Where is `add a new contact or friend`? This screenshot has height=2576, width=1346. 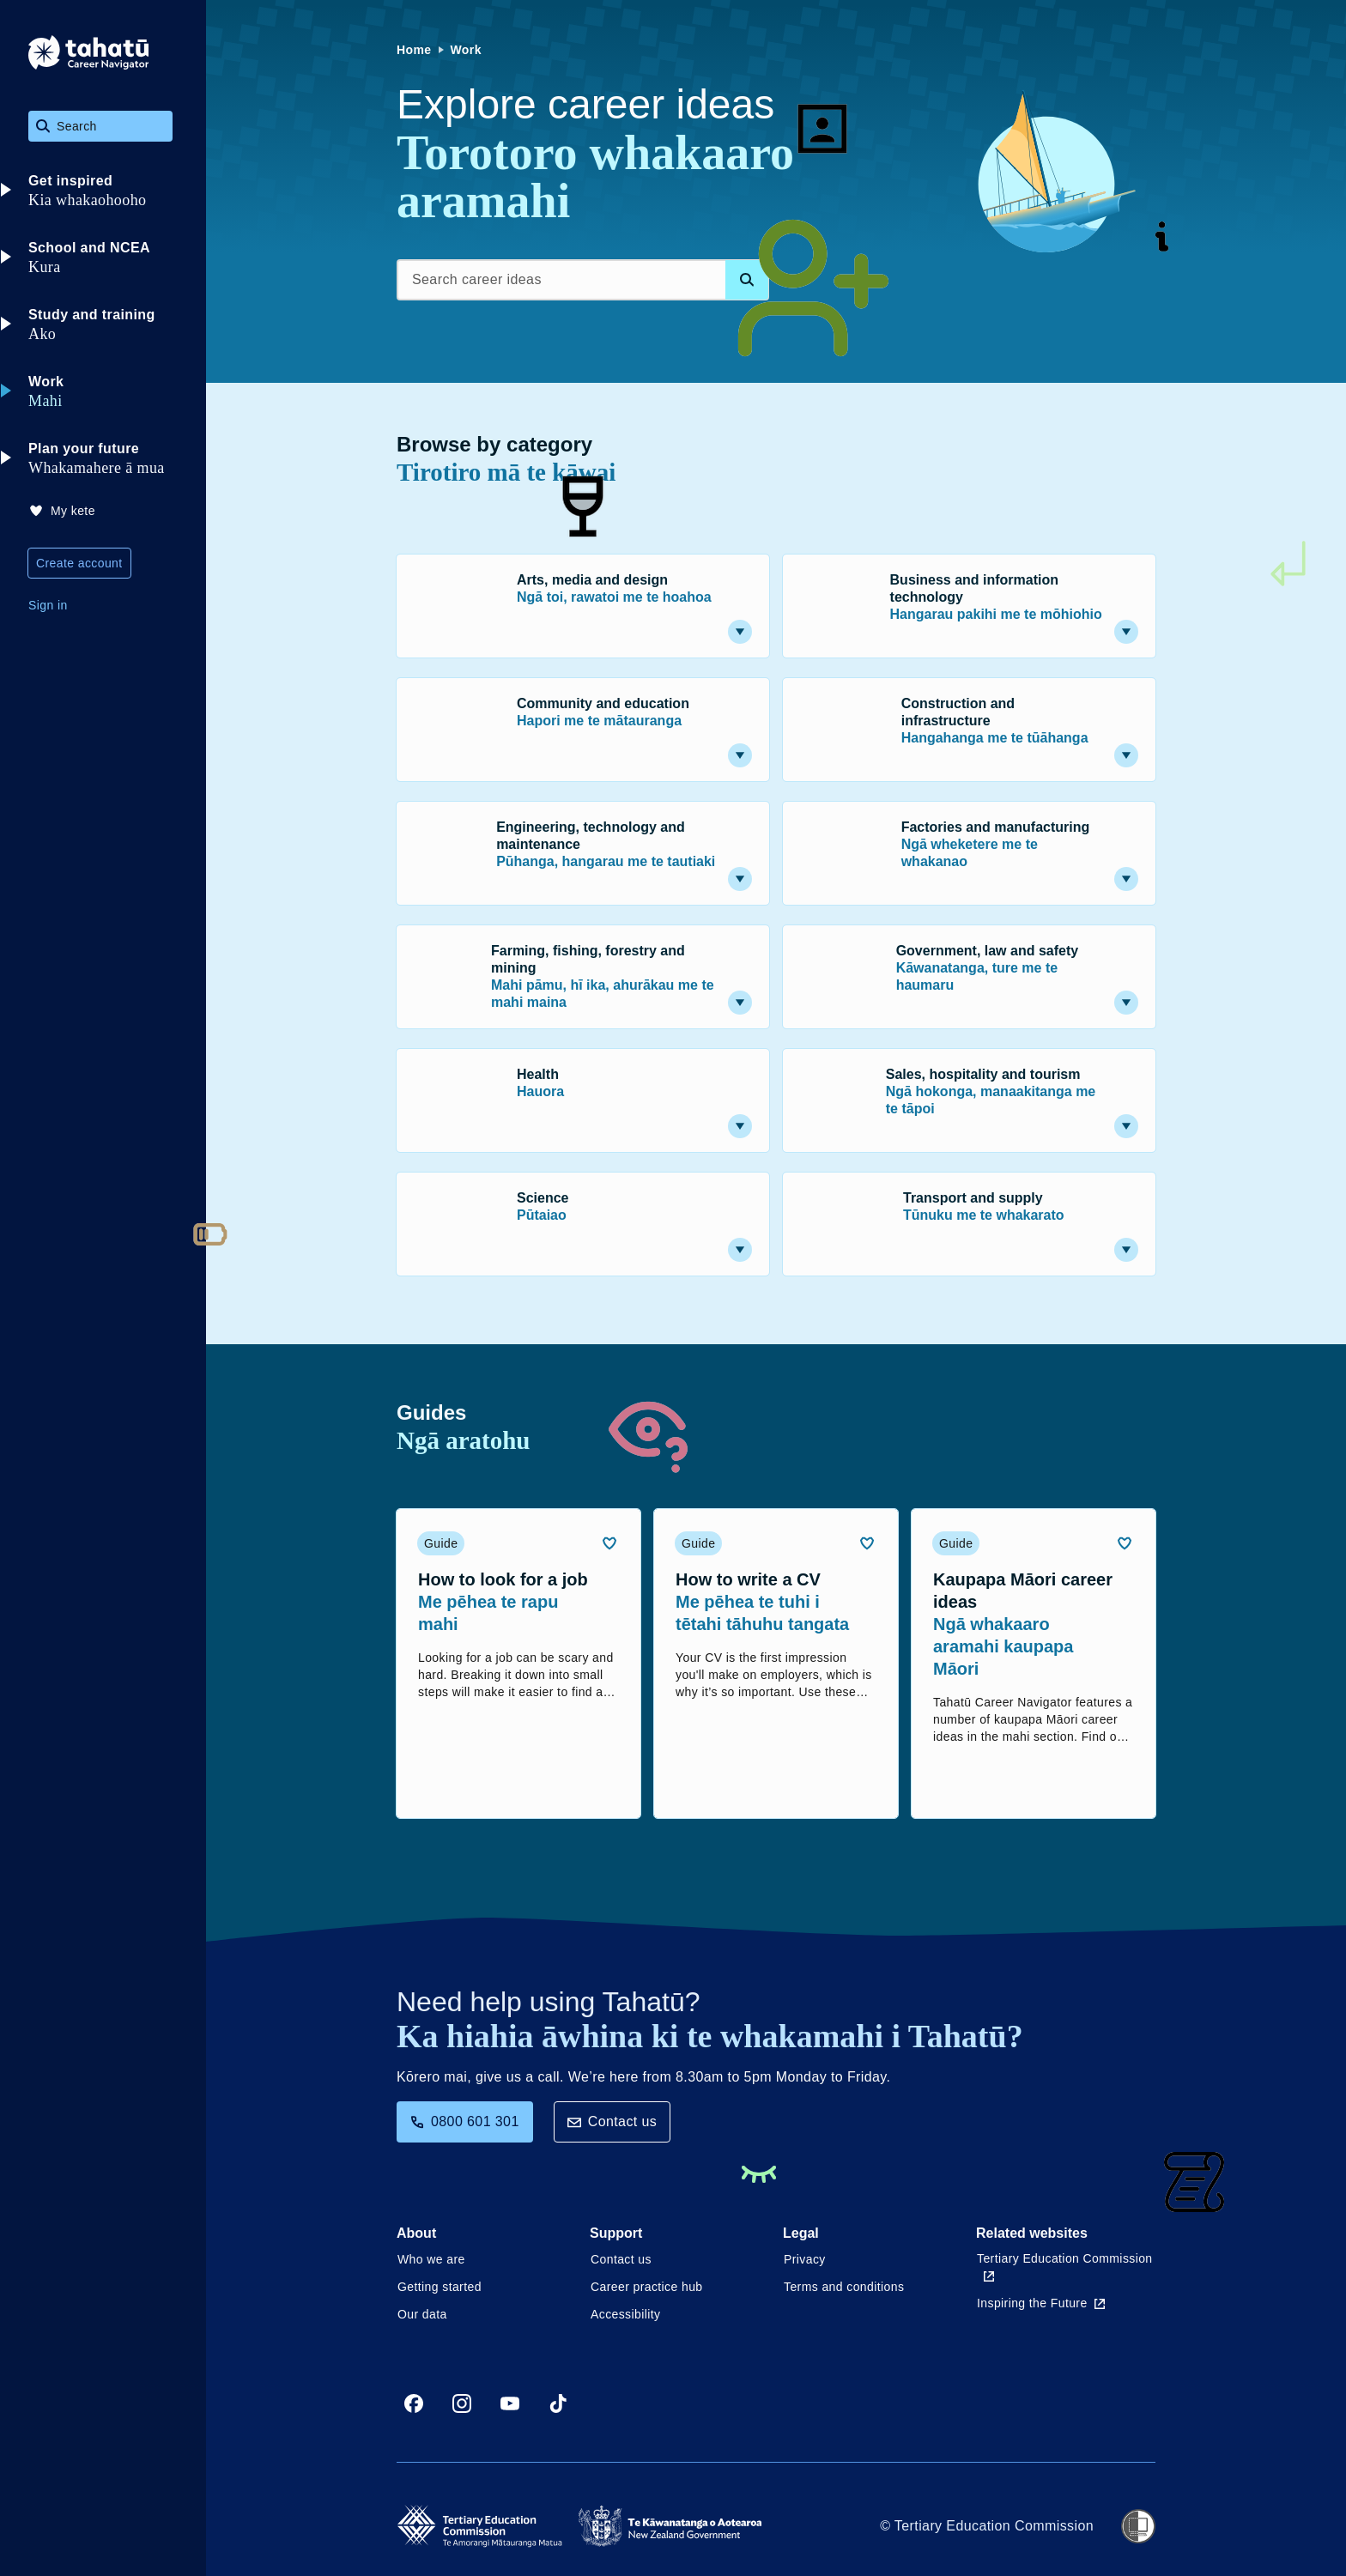 add a new contact or friend is located at coordinates (813, 288).